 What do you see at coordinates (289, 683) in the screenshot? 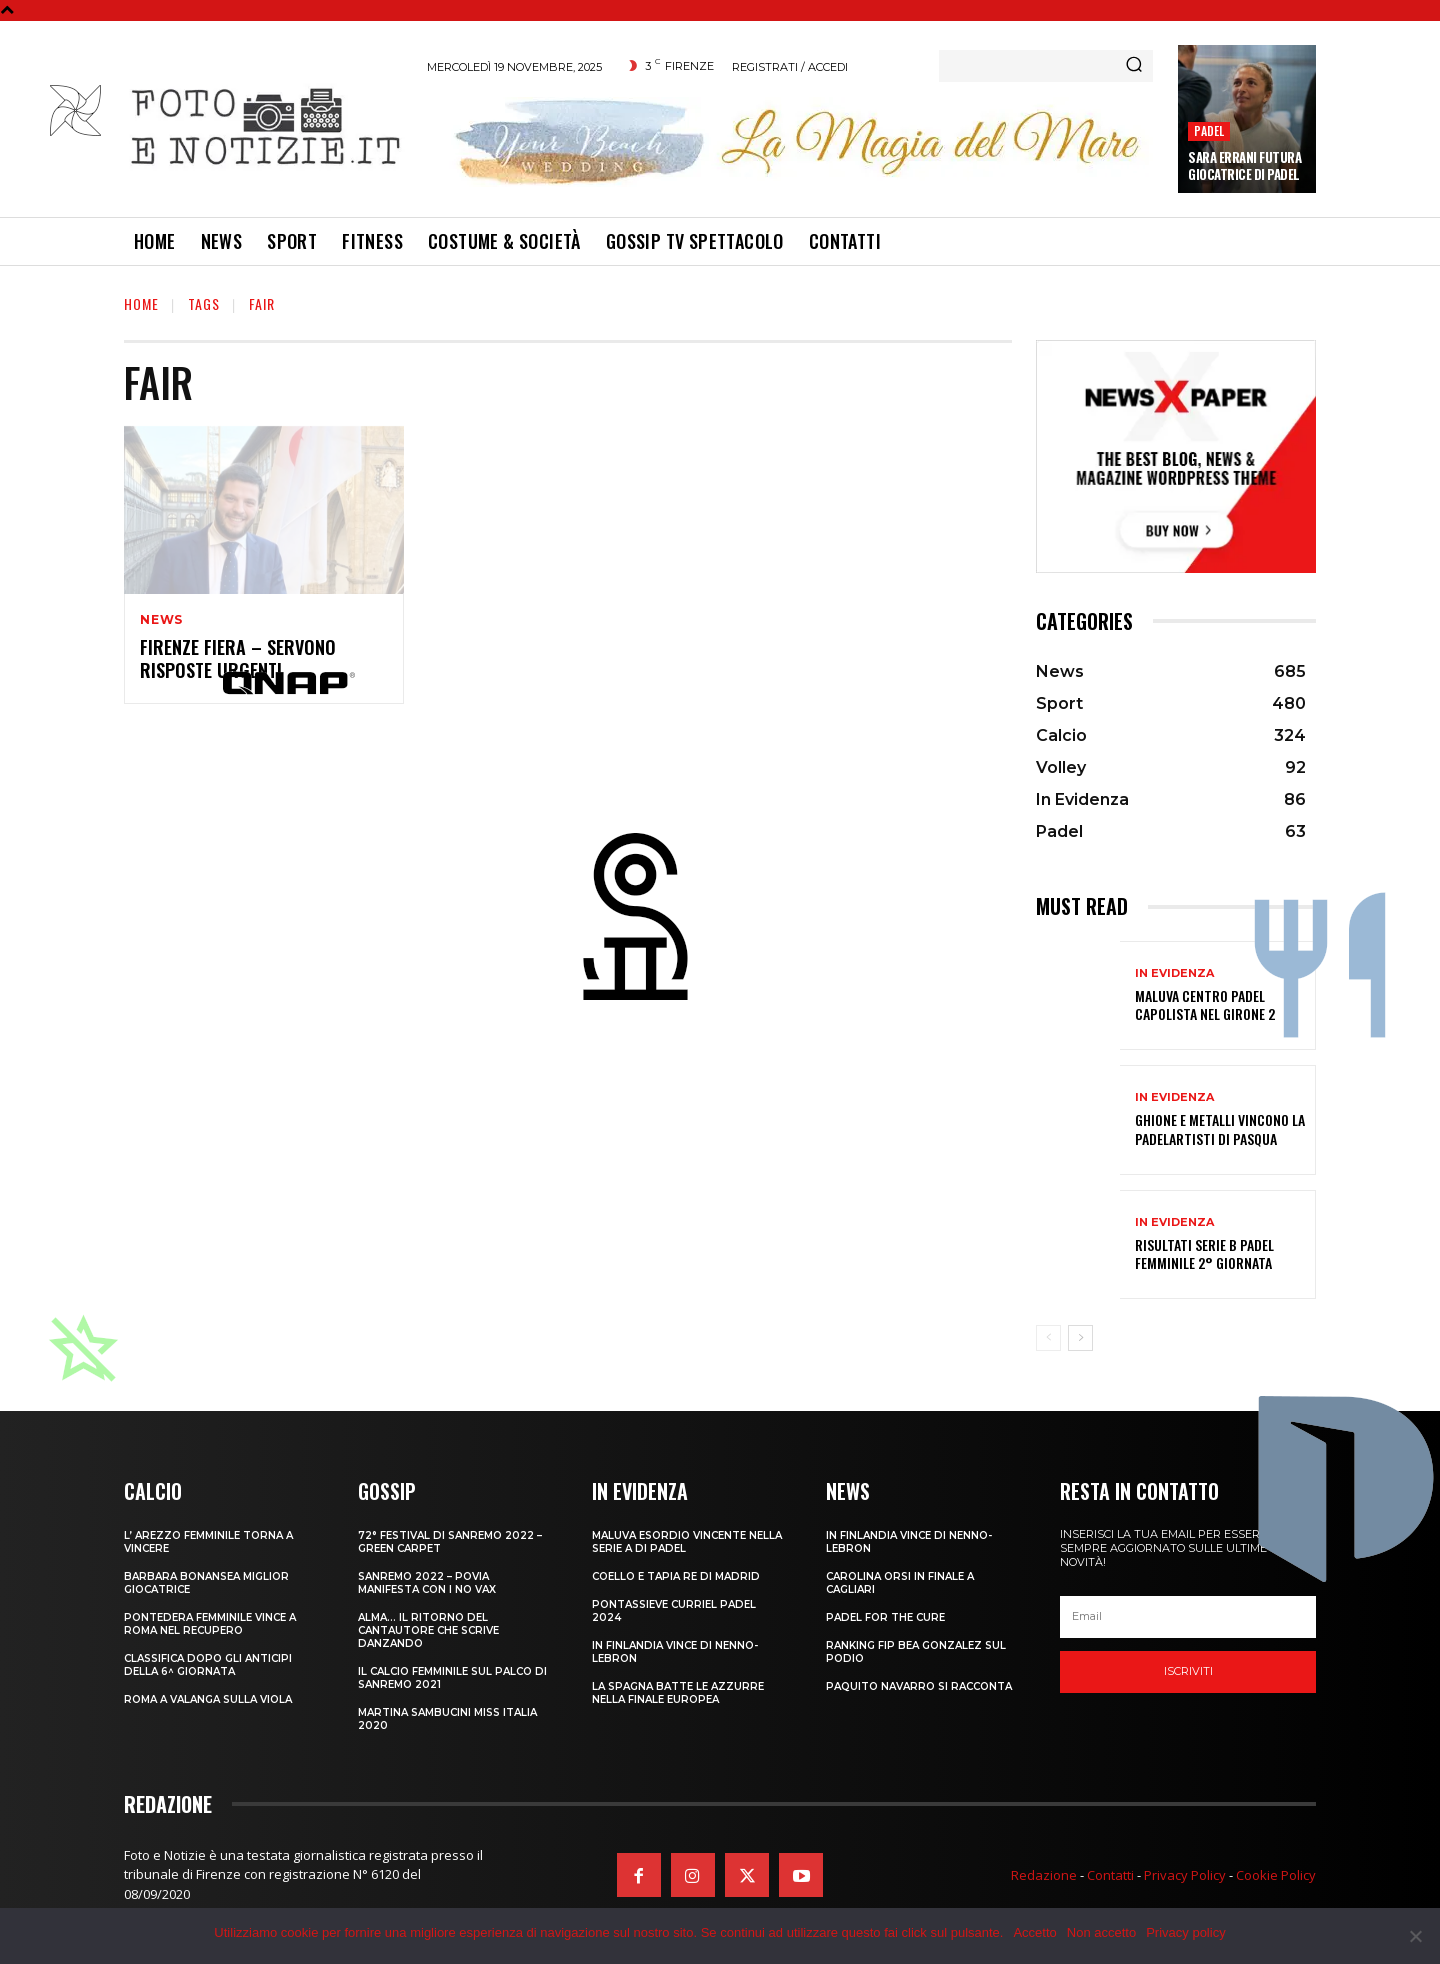
I see `QNAP brand logo` at bounding box center [289, 683].